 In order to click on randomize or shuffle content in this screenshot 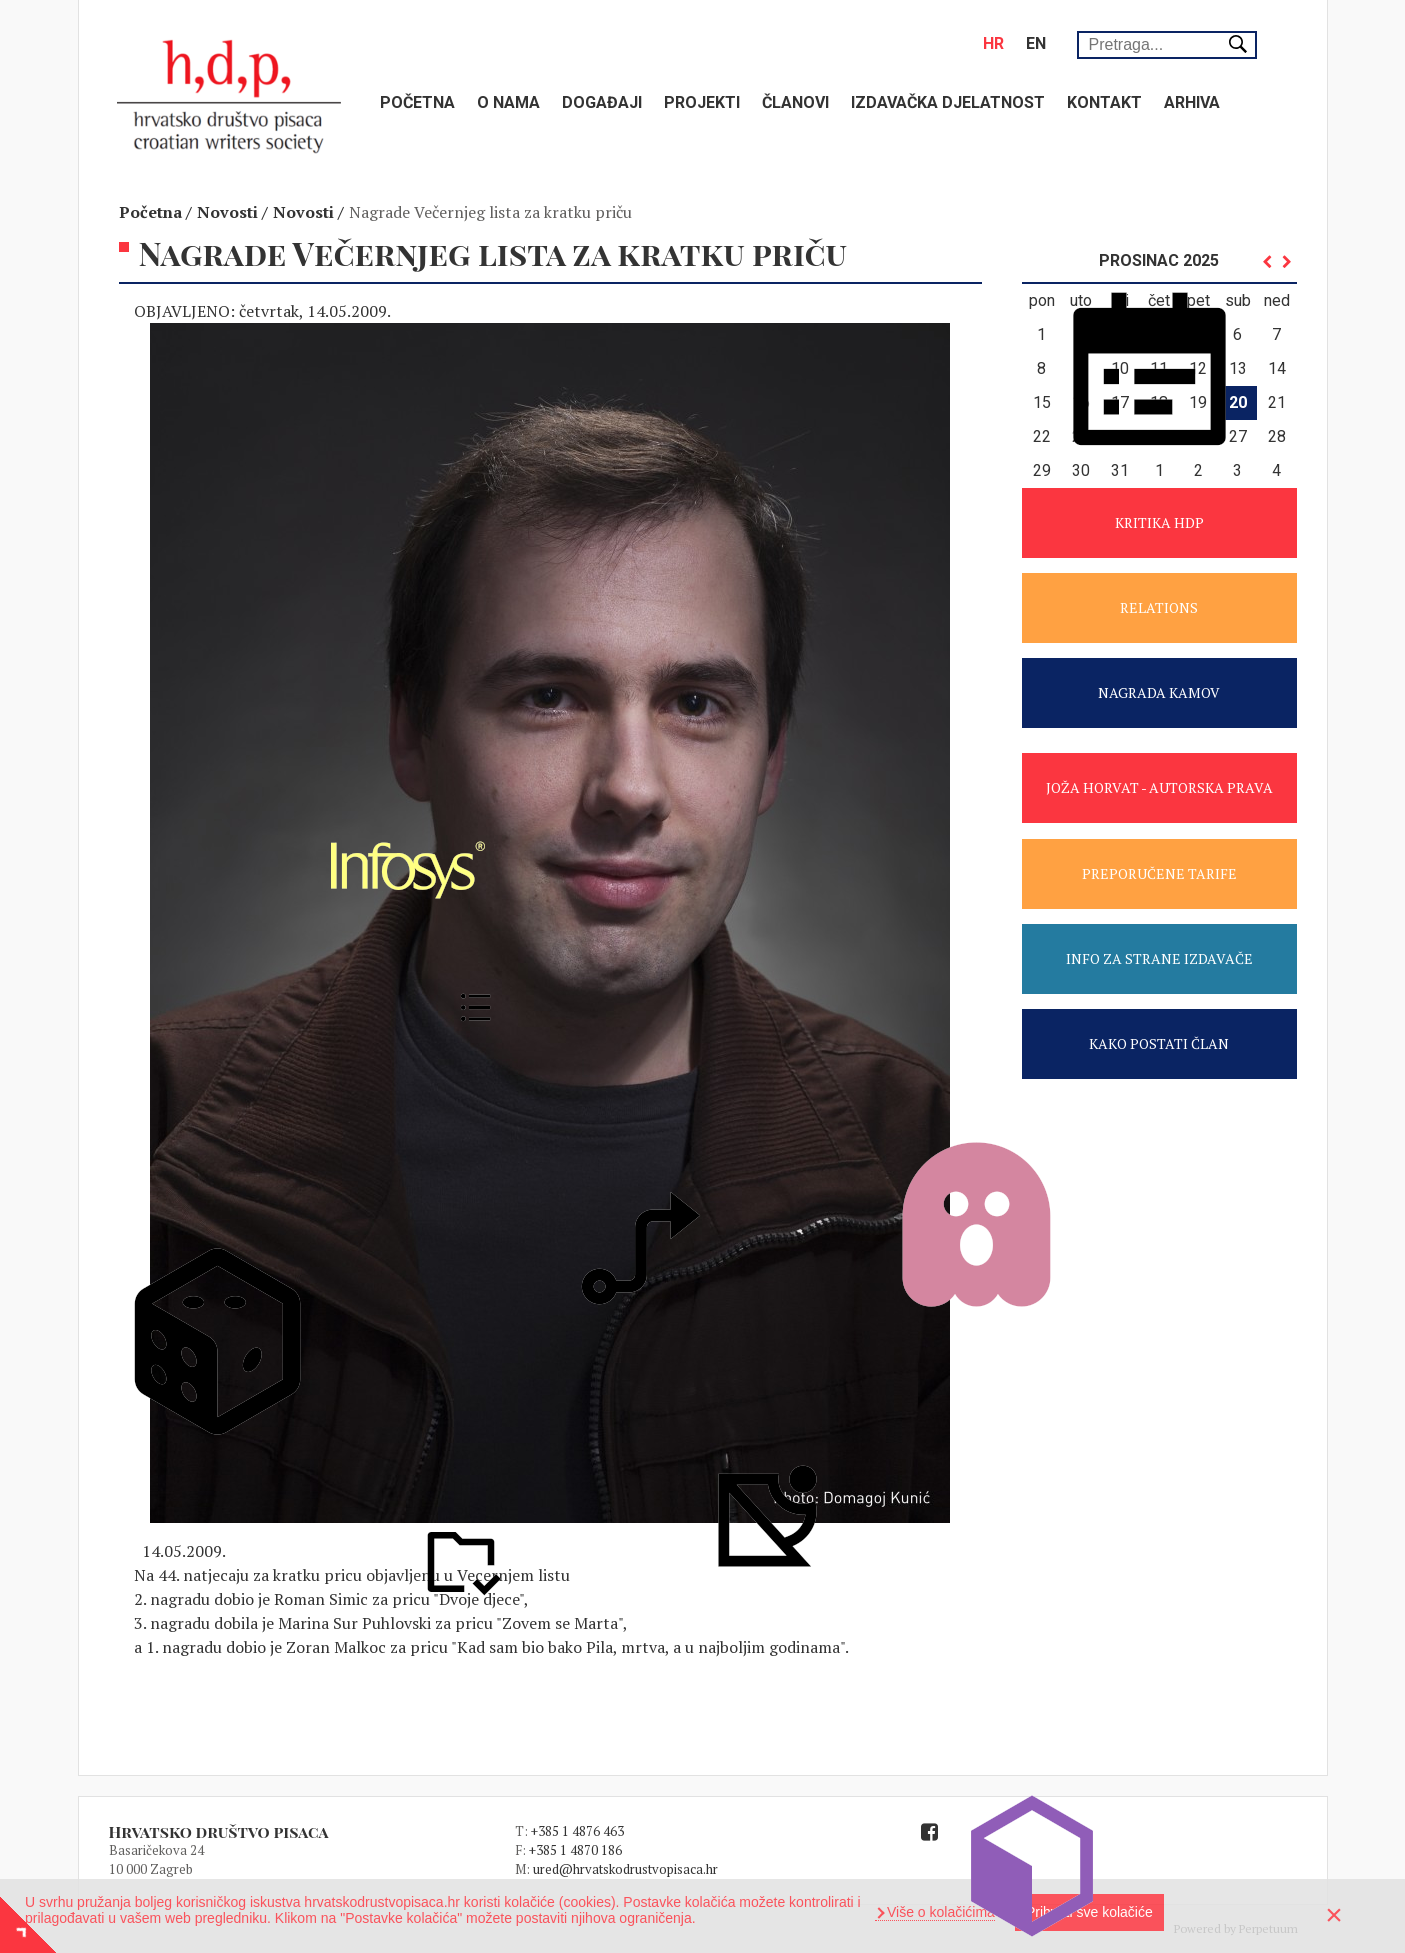, I will do `click(217, 1341)`.